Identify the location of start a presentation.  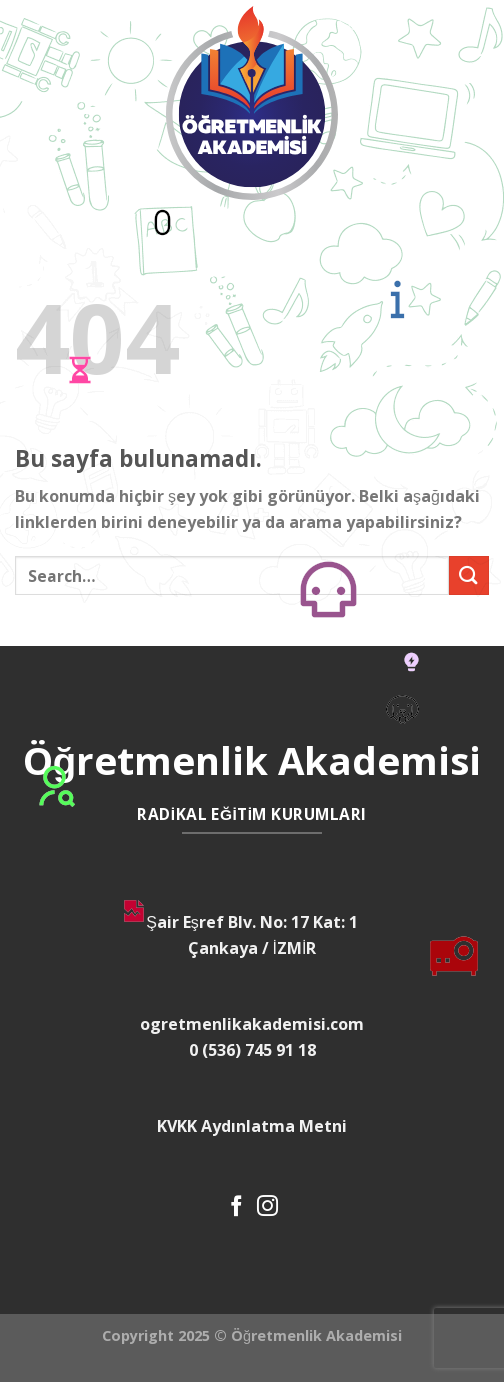
(454, 956).